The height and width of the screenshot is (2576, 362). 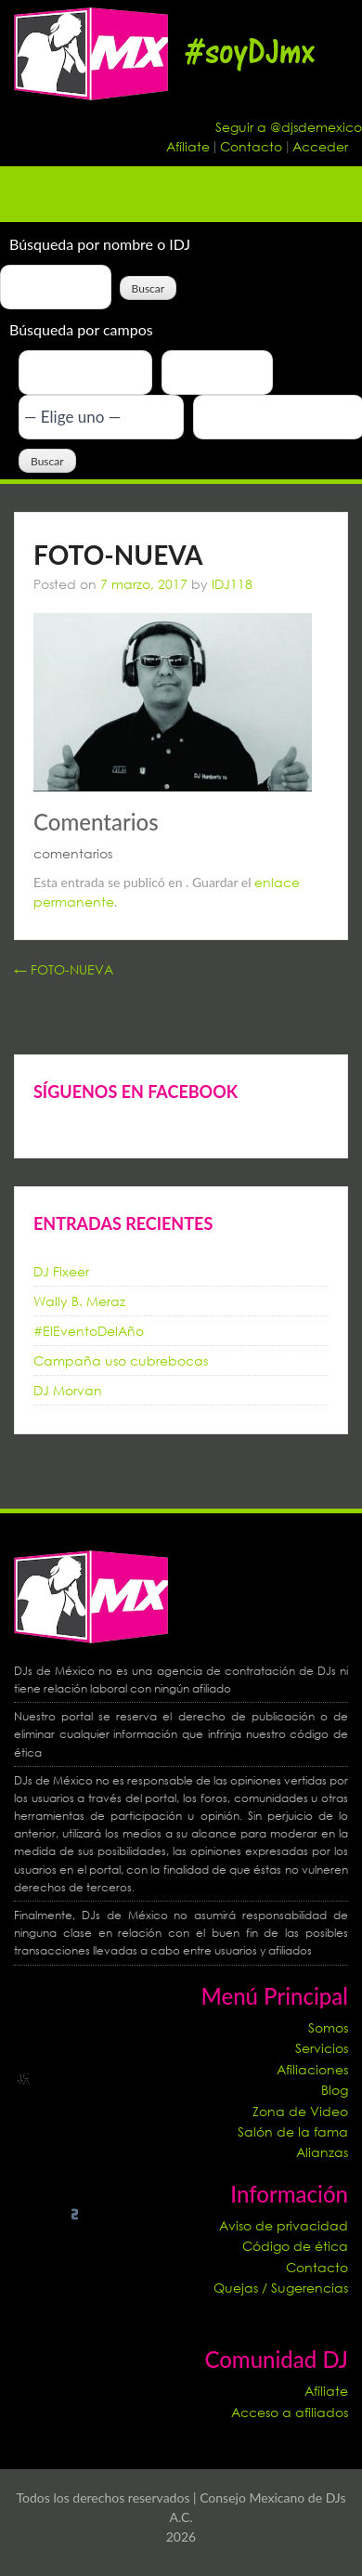 What do you see at coordinates (74, 2214) in the screenshot?
I see `indicates second item or step in a sequence` at bounding box center [74, 2214].